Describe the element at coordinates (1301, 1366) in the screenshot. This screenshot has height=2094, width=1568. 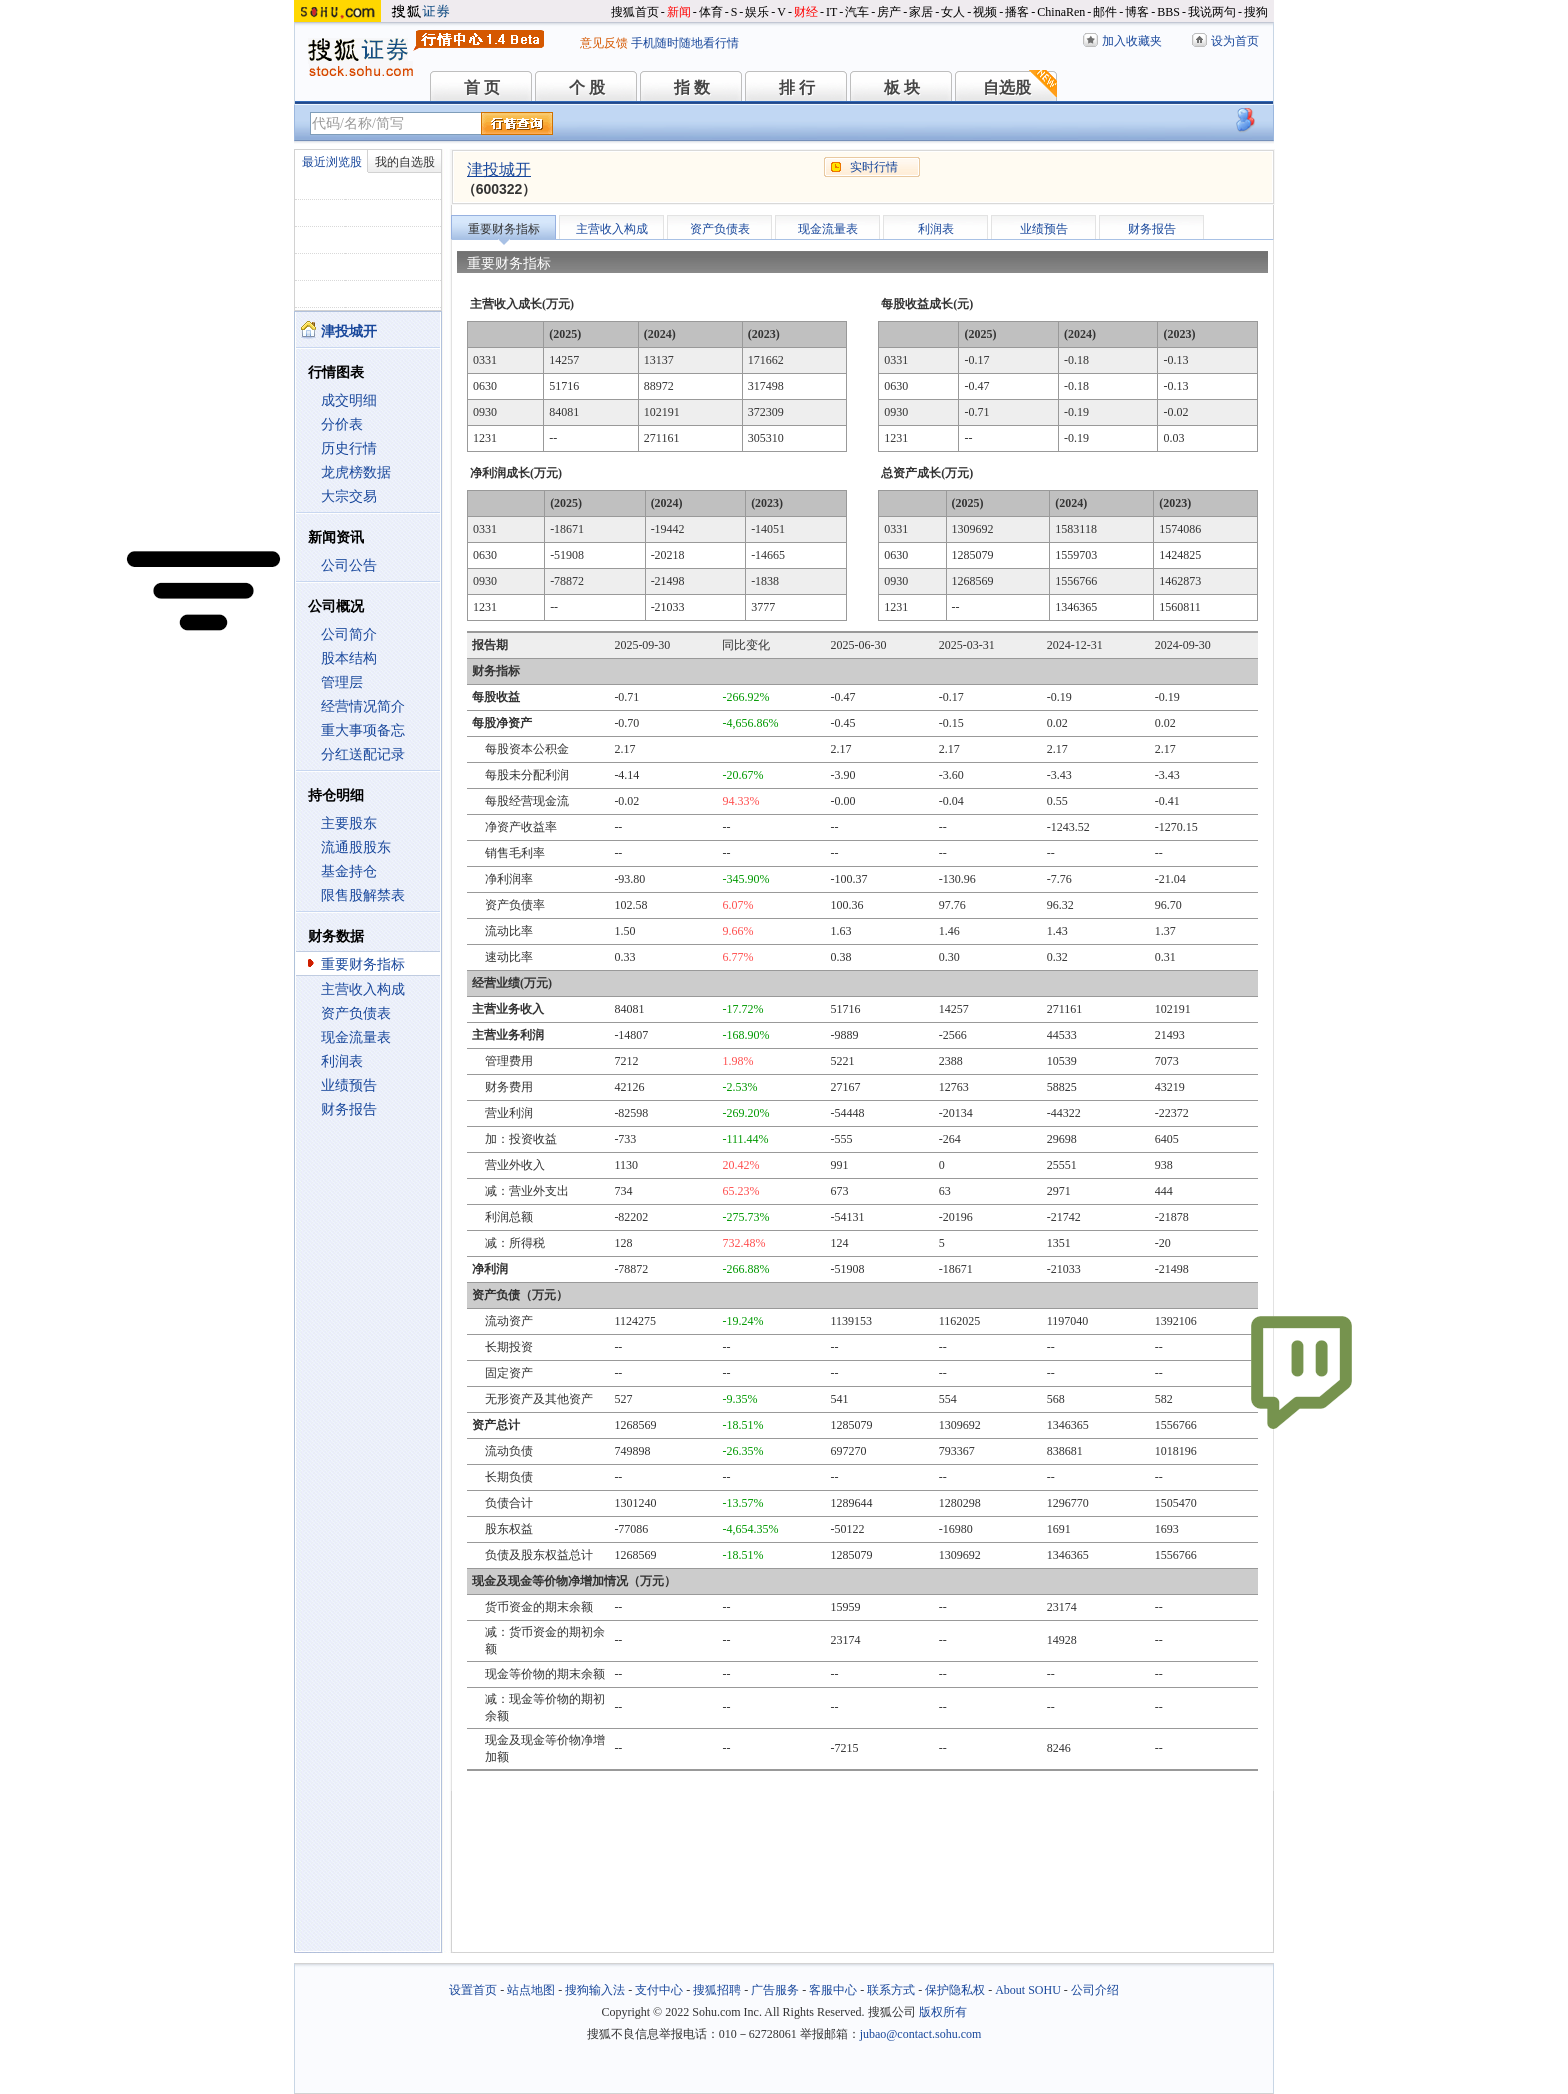
I see `open the Twitch app` at that location.